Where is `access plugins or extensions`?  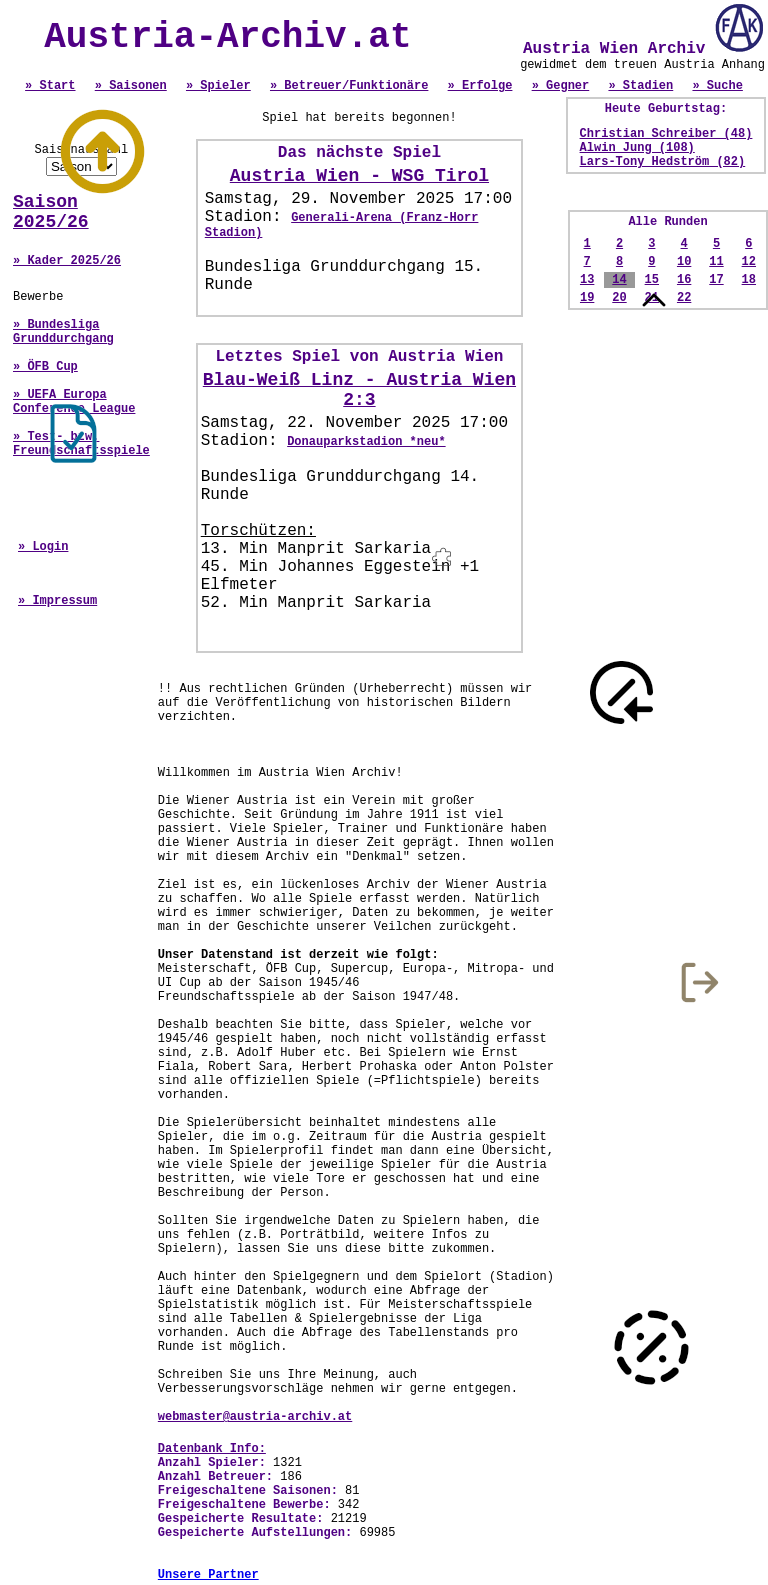
access plugins or extensions is located at coordinates (442, 557).